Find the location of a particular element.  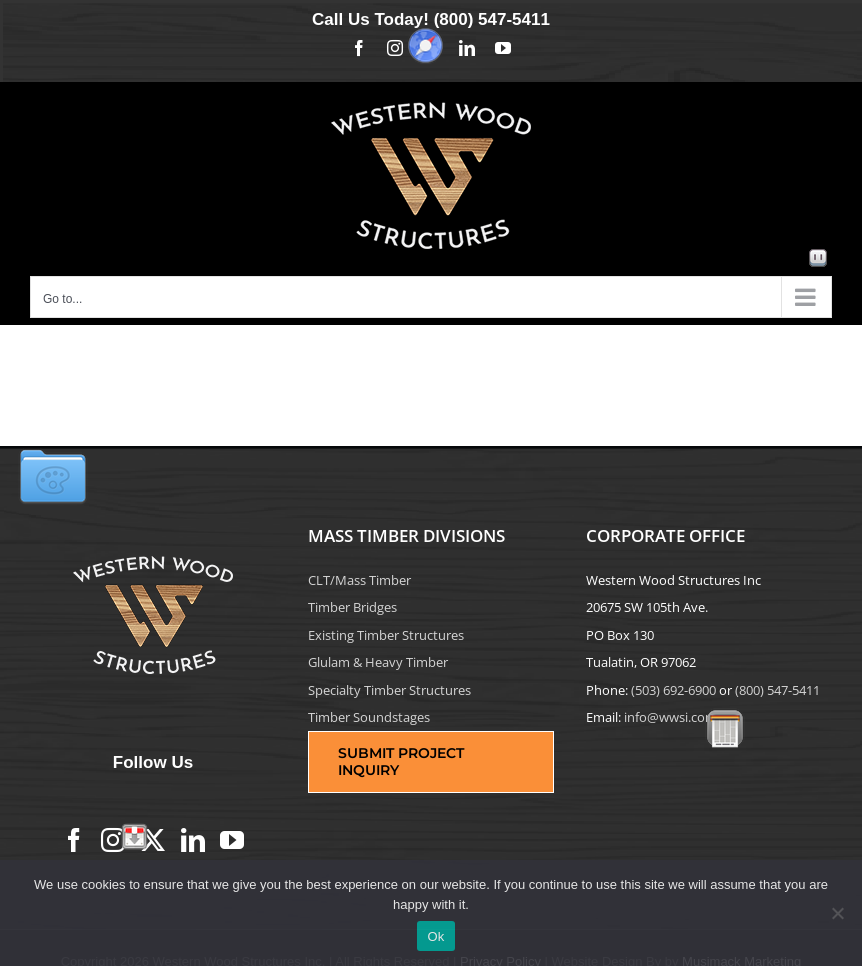

open folder containing 2D artwork files is located at coordinates (53, 476).